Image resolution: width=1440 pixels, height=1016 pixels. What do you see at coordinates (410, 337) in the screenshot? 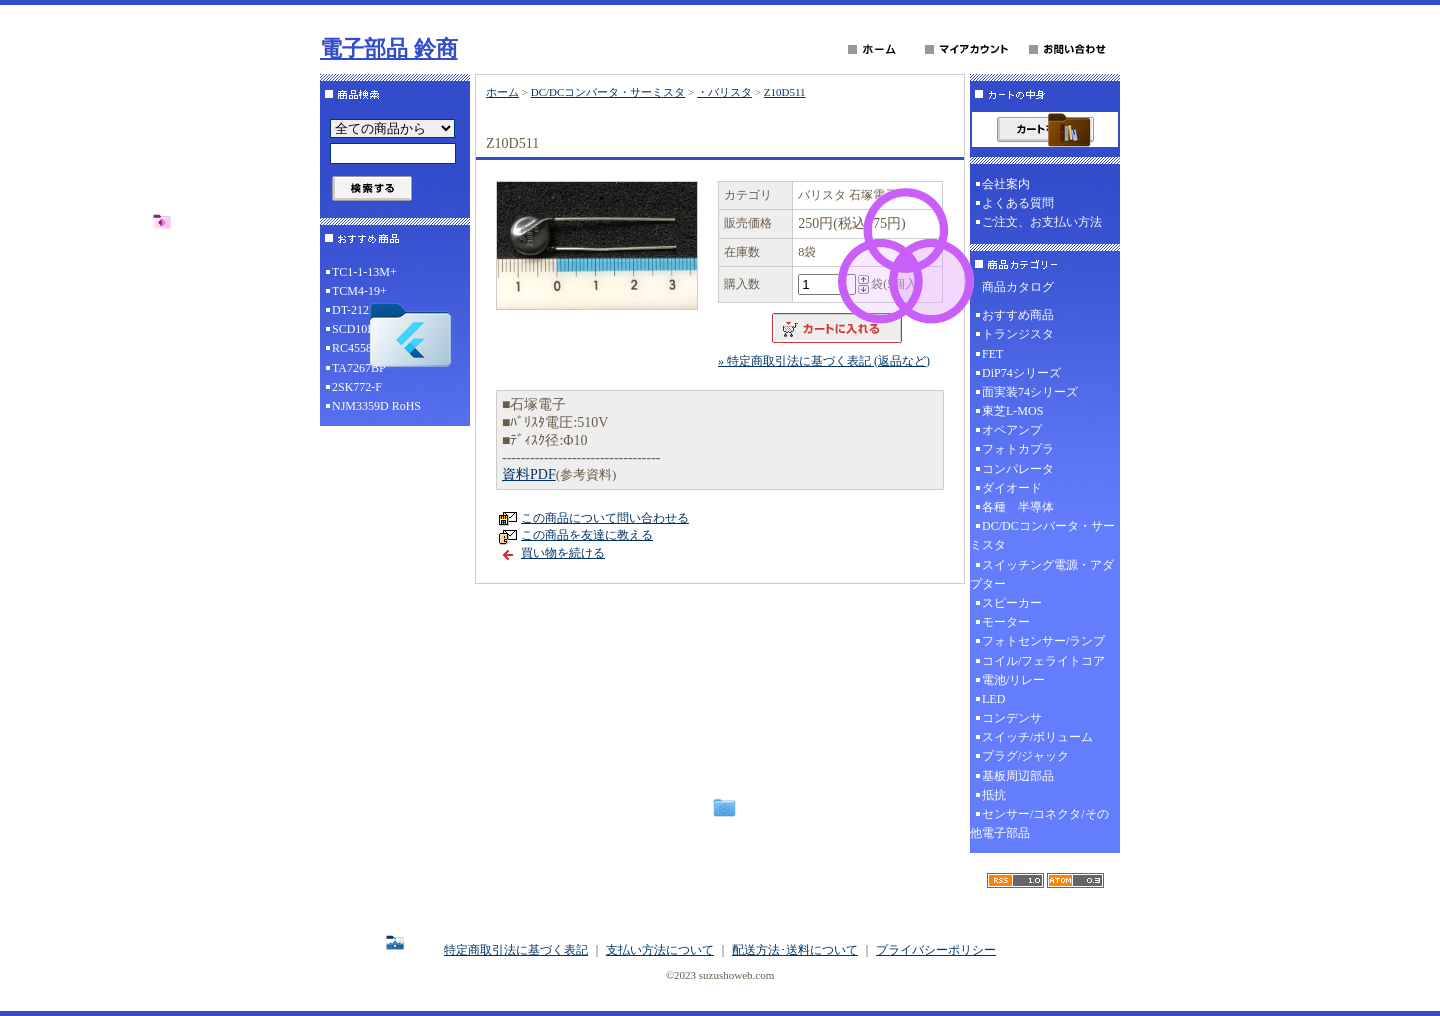
I see `open flutter project folder` at bounding box center [410, 337].